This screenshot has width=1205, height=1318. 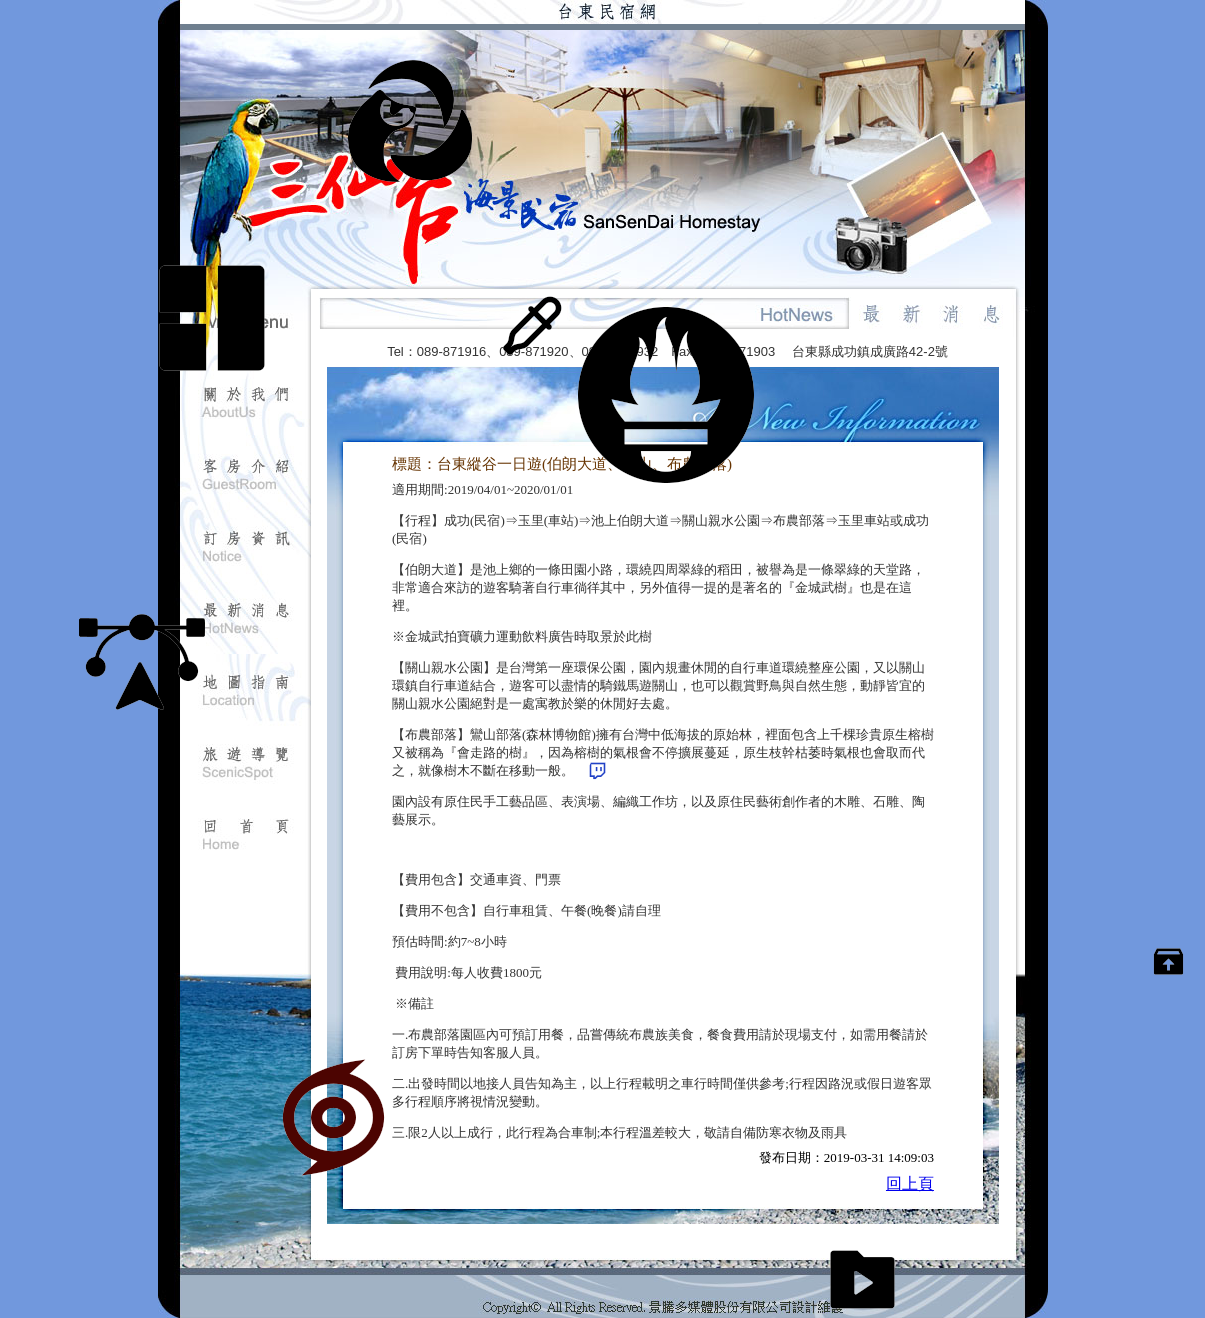 I want to click on open Twitch app, so click(x=597, y=770).